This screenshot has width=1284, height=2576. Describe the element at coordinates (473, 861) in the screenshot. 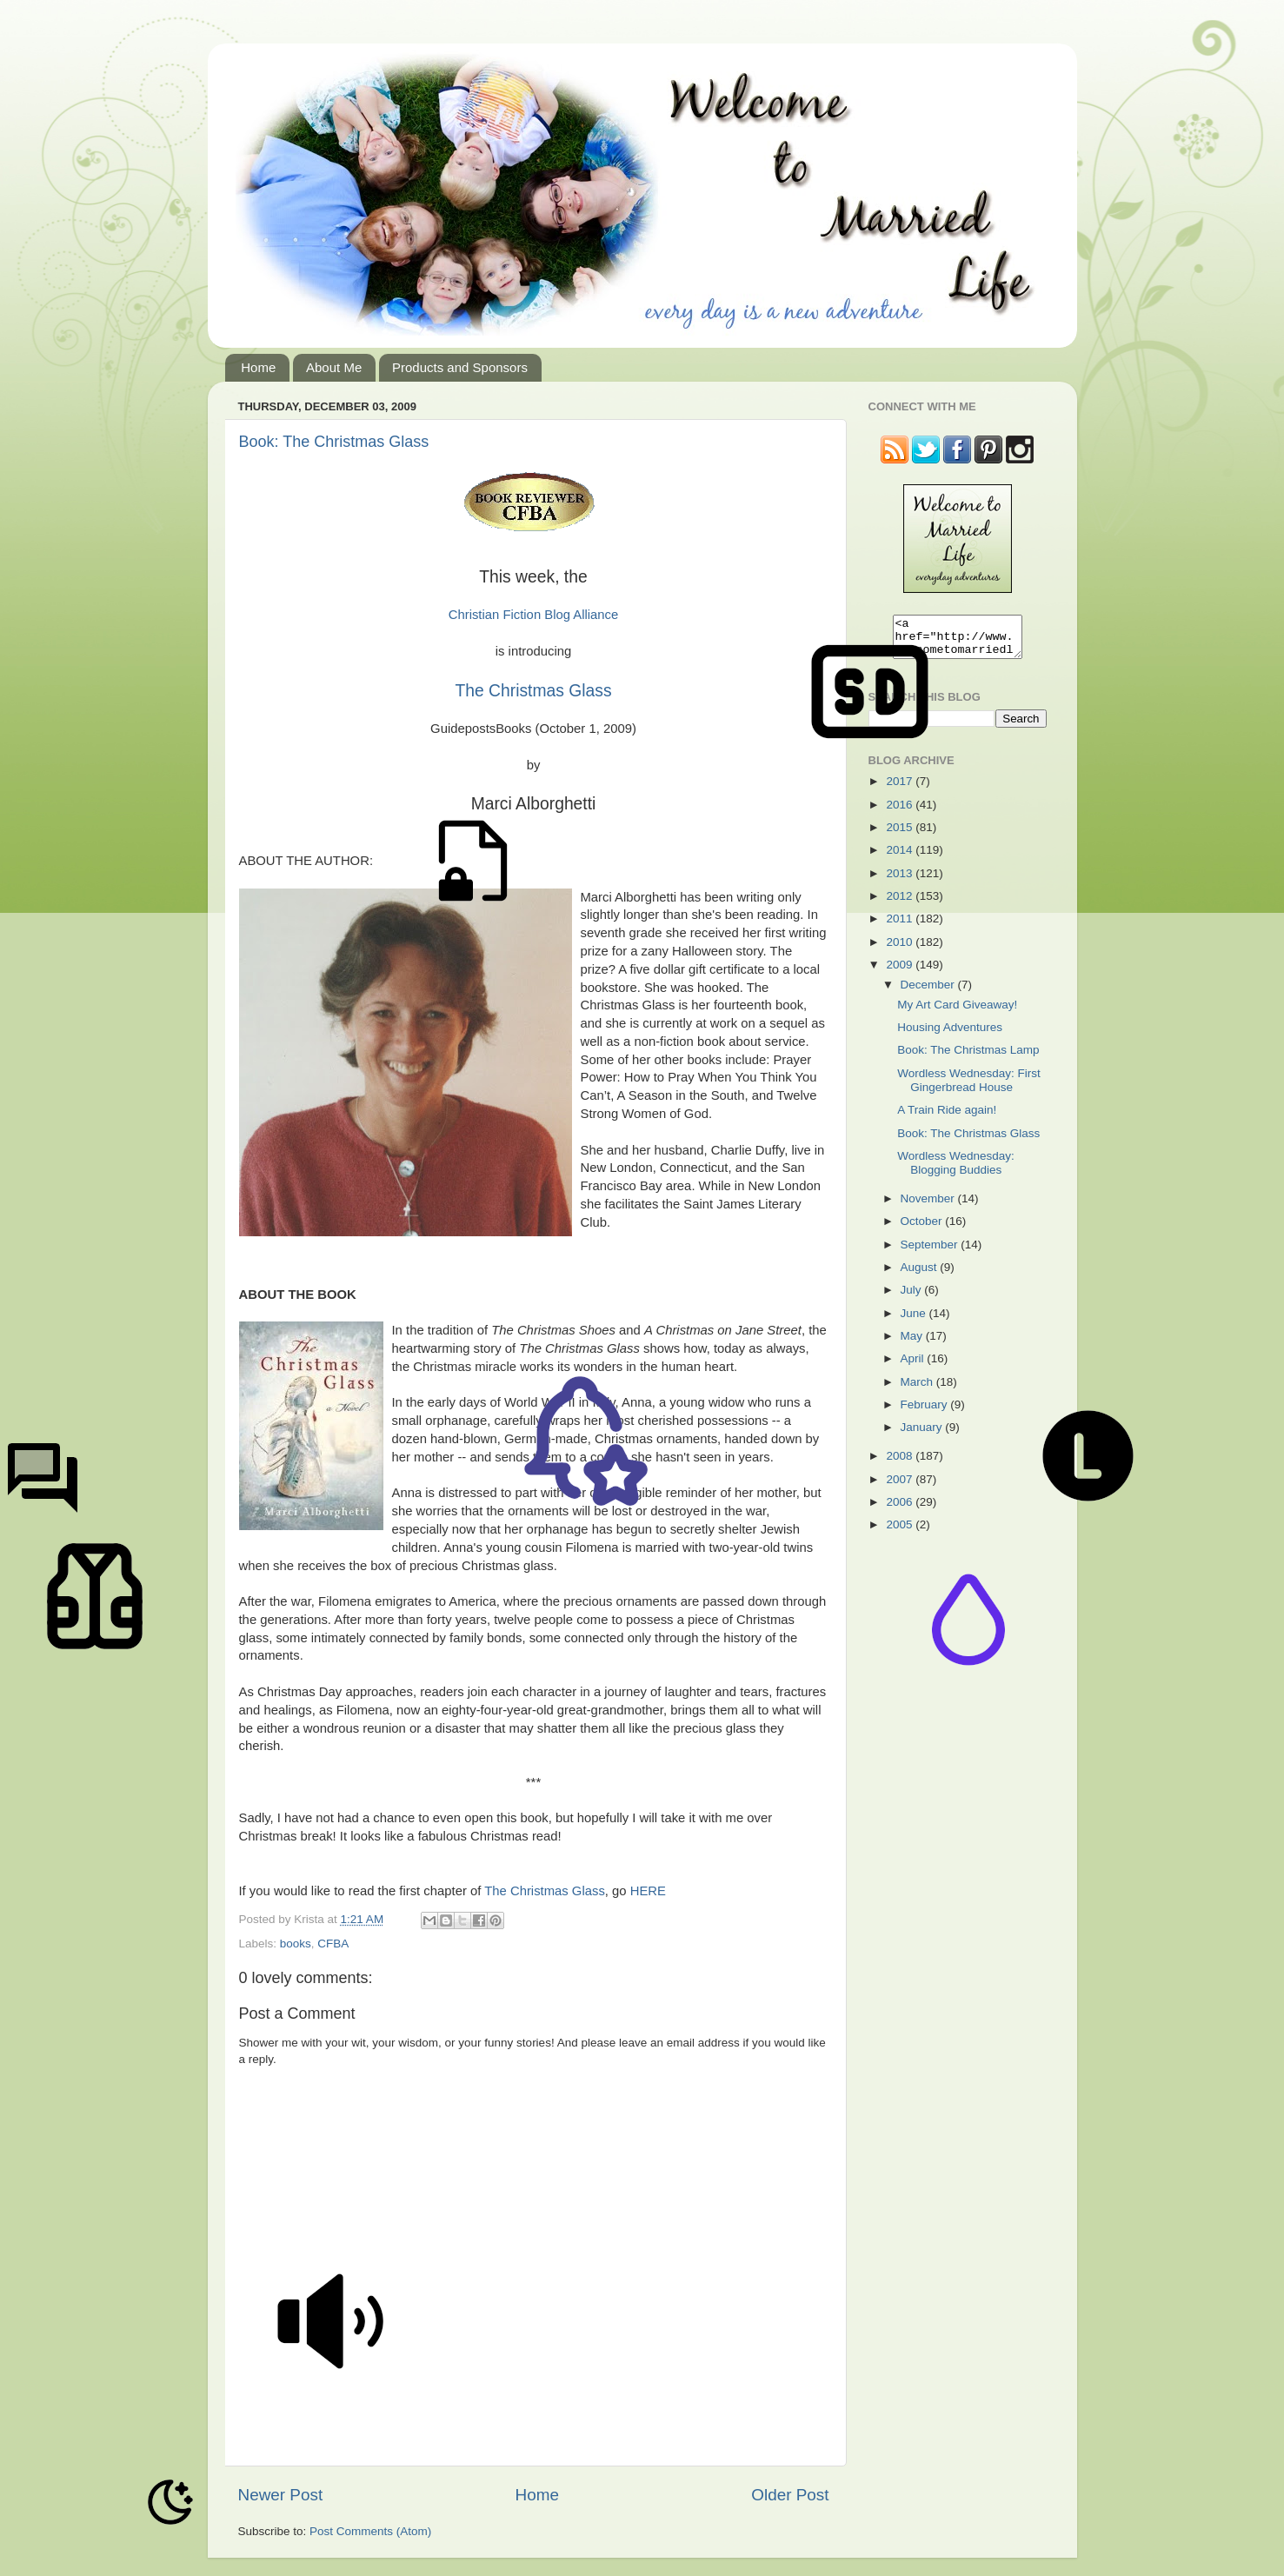

I see `access a password-protected file` at that location.